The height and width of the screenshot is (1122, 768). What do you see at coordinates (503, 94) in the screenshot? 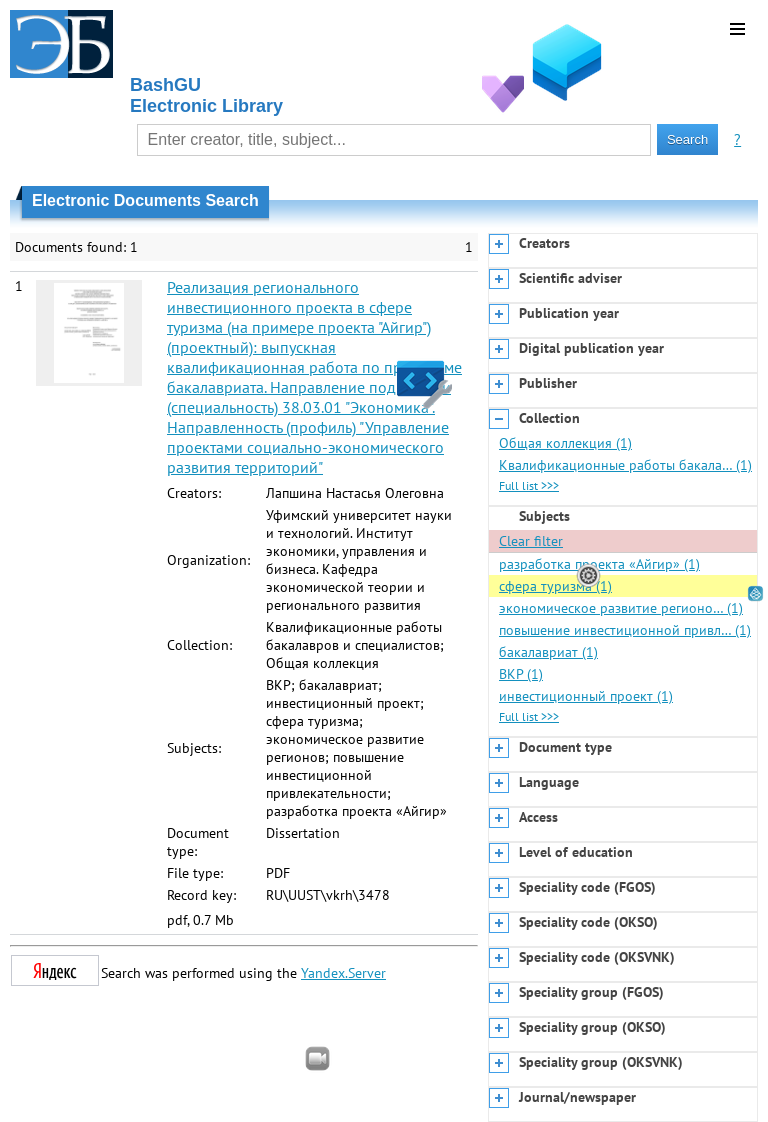
I see `open Microsoft Kaizala service app` at bounding box center [503, 94].